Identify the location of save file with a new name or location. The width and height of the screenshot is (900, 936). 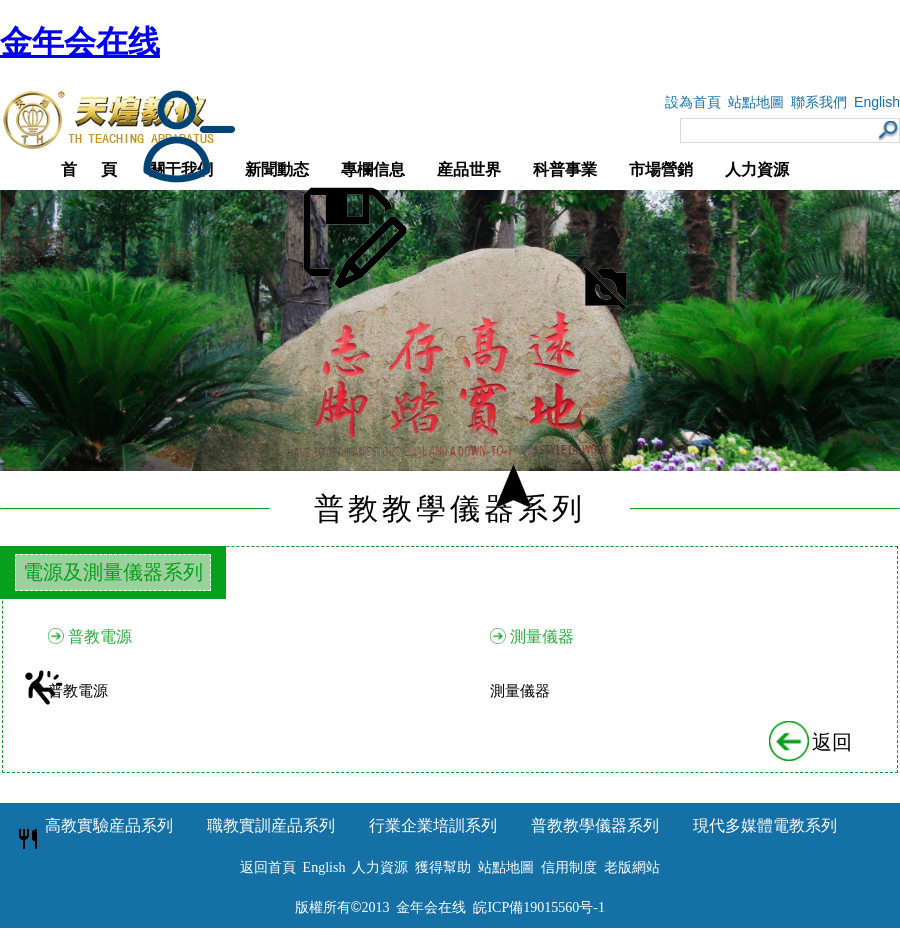
(355, 239).